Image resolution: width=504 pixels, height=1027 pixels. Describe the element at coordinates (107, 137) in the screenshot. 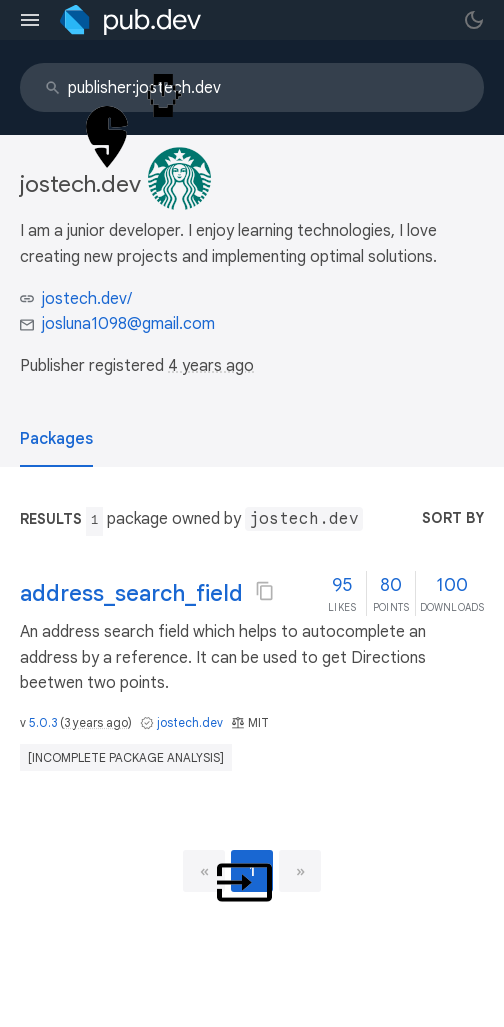

I see `open the Swiggy food delivery app` at that location.